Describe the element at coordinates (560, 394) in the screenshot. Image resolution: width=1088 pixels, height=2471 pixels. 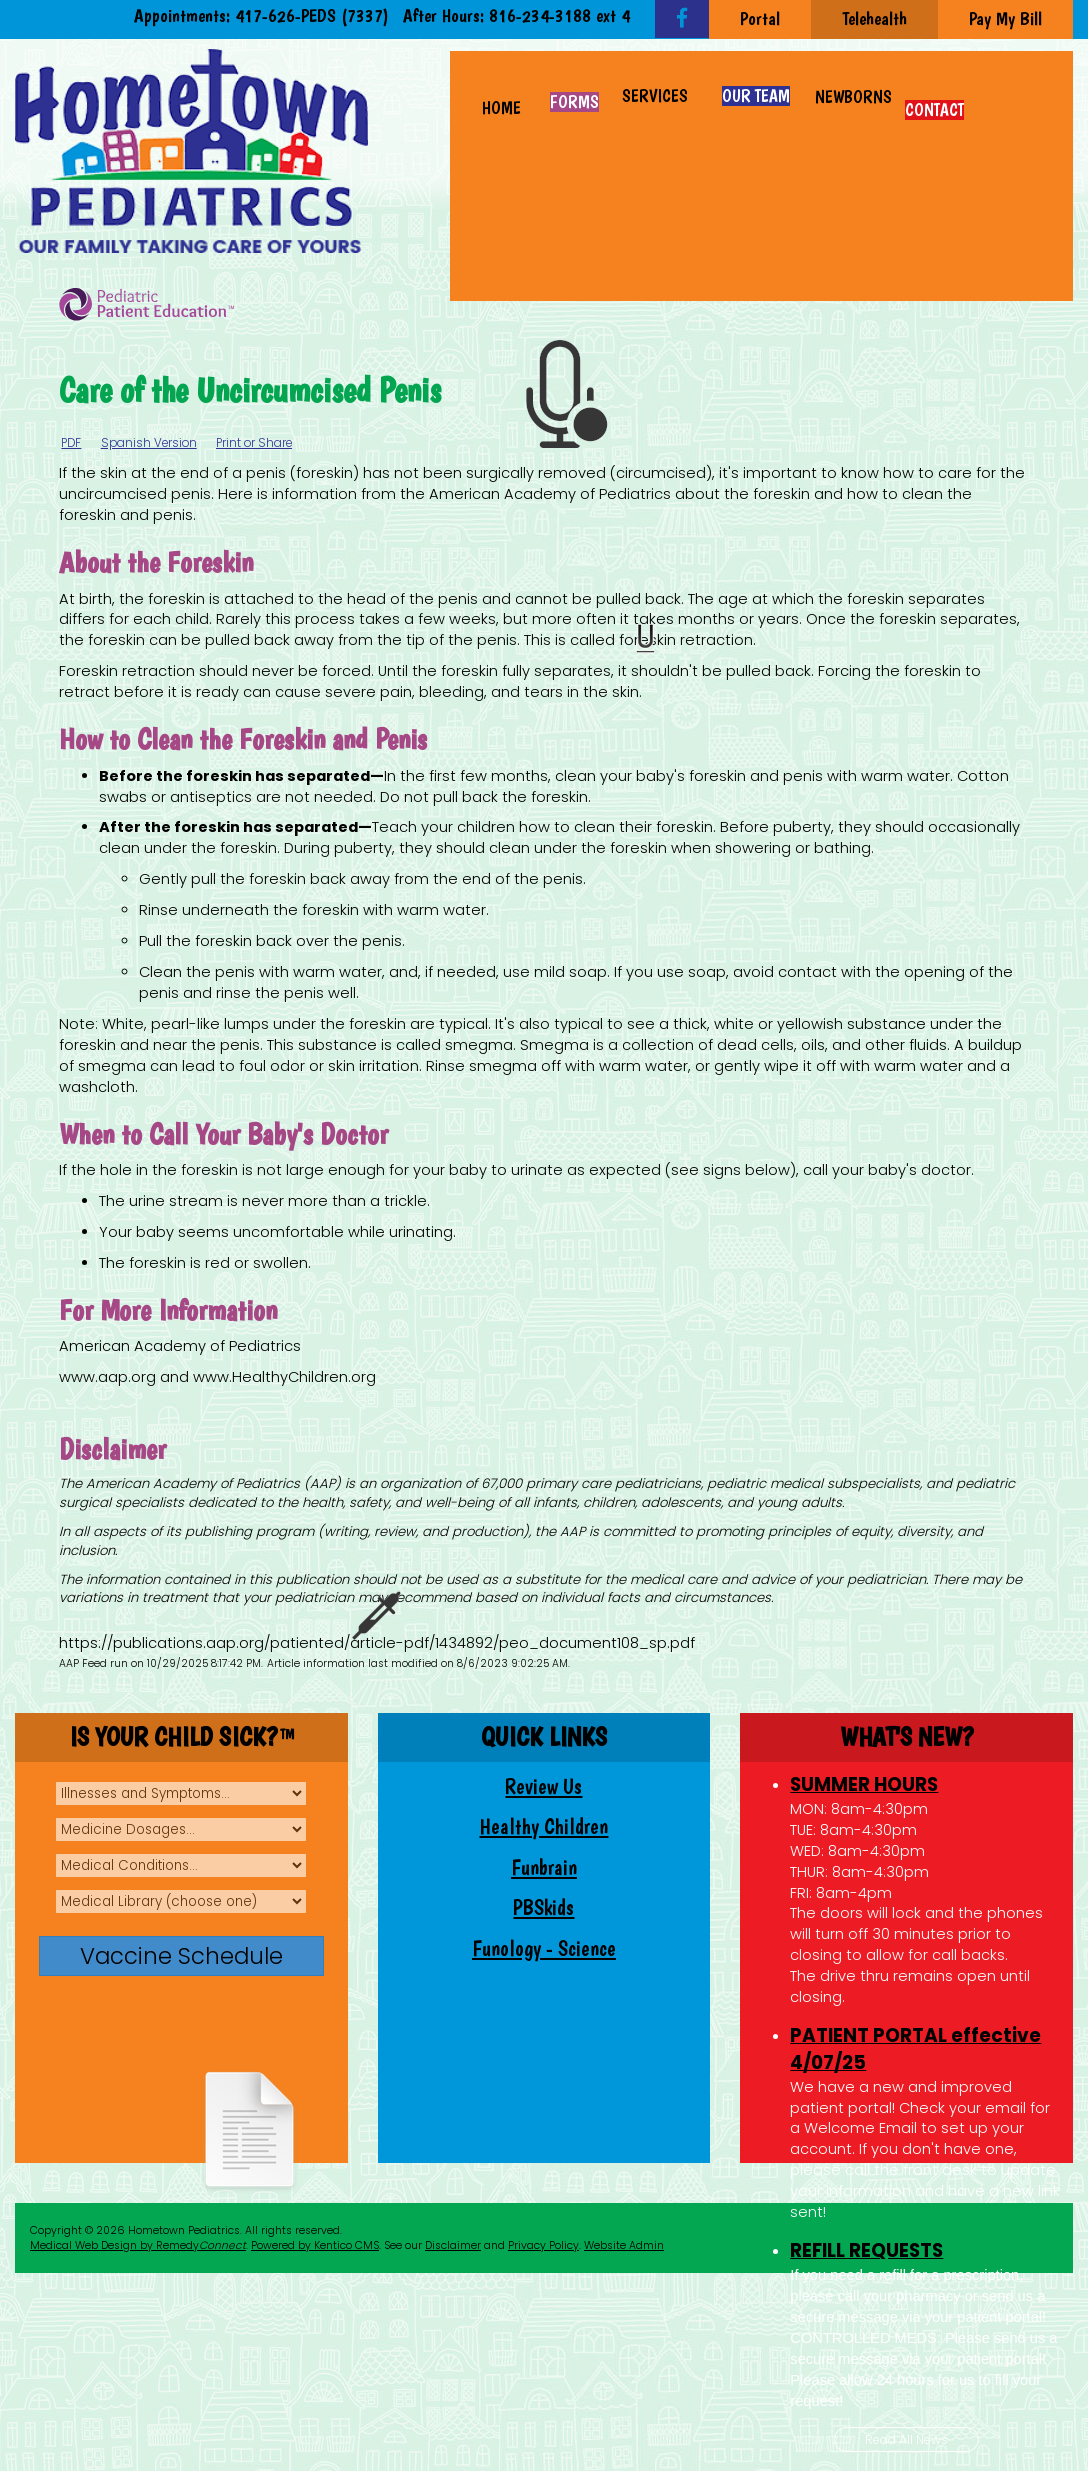
I see `open sound recorder app` at that location.